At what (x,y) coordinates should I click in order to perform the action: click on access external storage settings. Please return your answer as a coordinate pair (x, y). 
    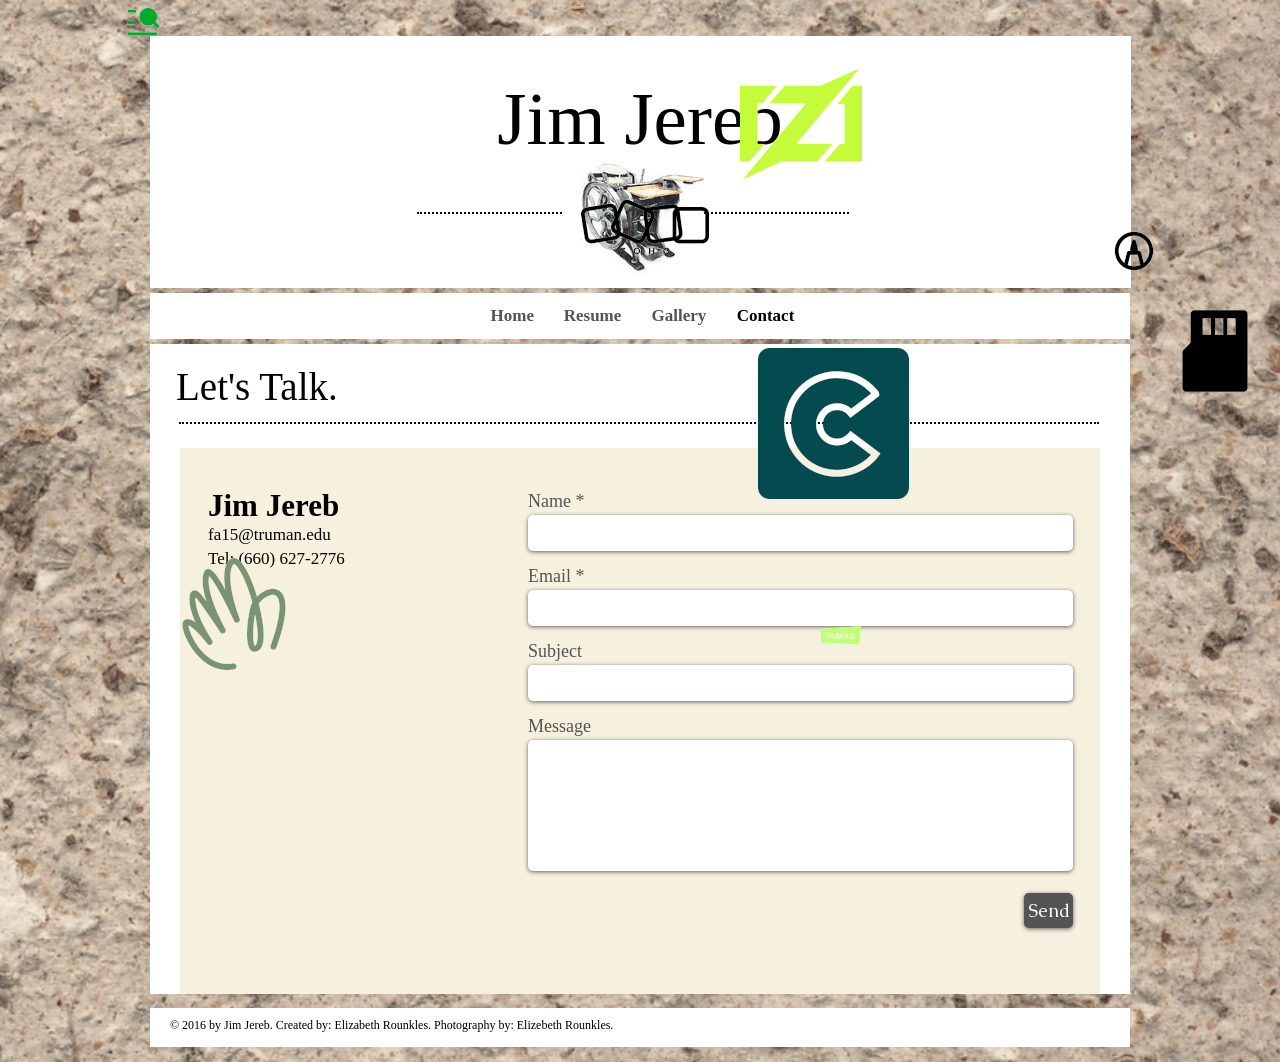
    Looking at the image, I should click on (1215, 351).